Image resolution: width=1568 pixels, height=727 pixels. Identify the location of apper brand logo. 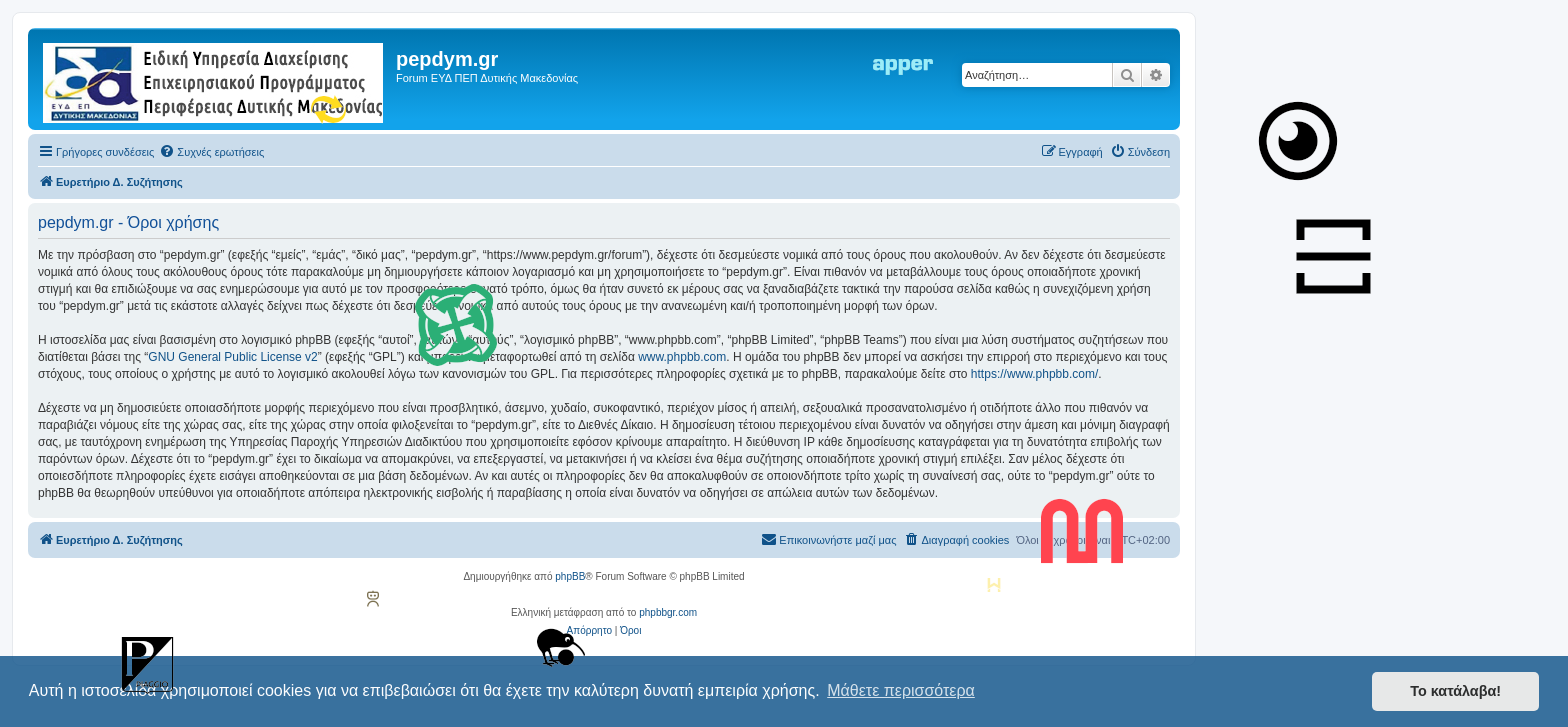
(903, 65).